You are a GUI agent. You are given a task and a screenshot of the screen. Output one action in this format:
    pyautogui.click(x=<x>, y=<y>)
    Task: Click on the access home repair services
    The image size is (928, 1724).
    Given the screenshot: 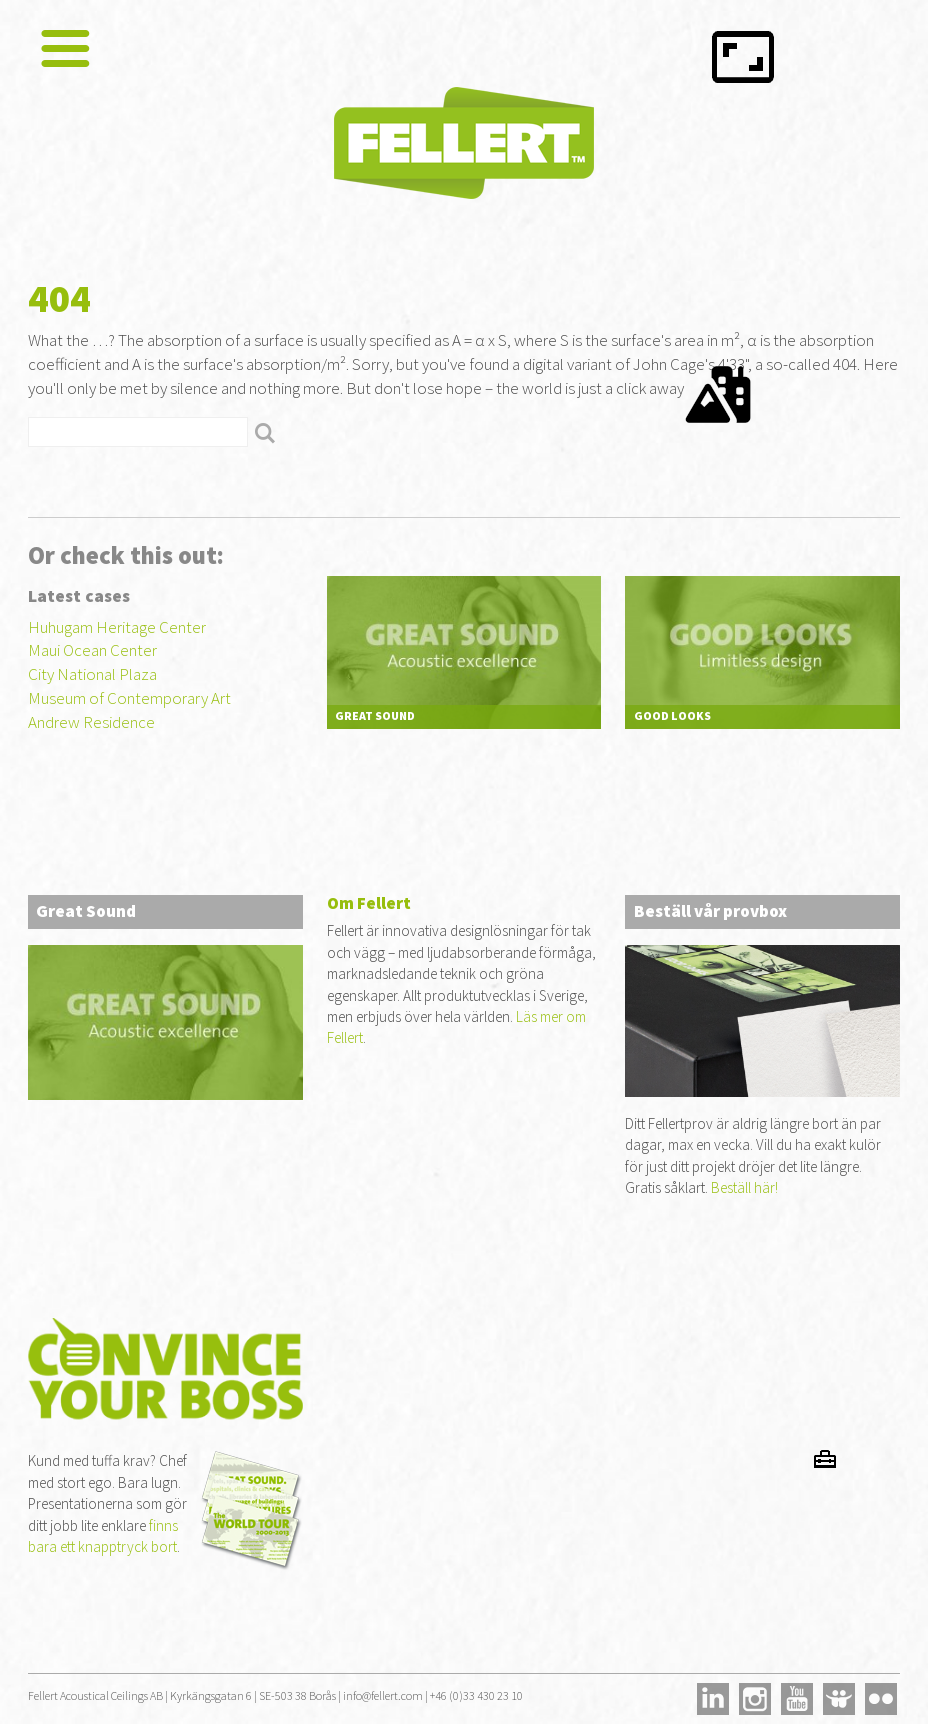 What is the action you would take?
    pyautogui.click(x=825, y=1459)
    